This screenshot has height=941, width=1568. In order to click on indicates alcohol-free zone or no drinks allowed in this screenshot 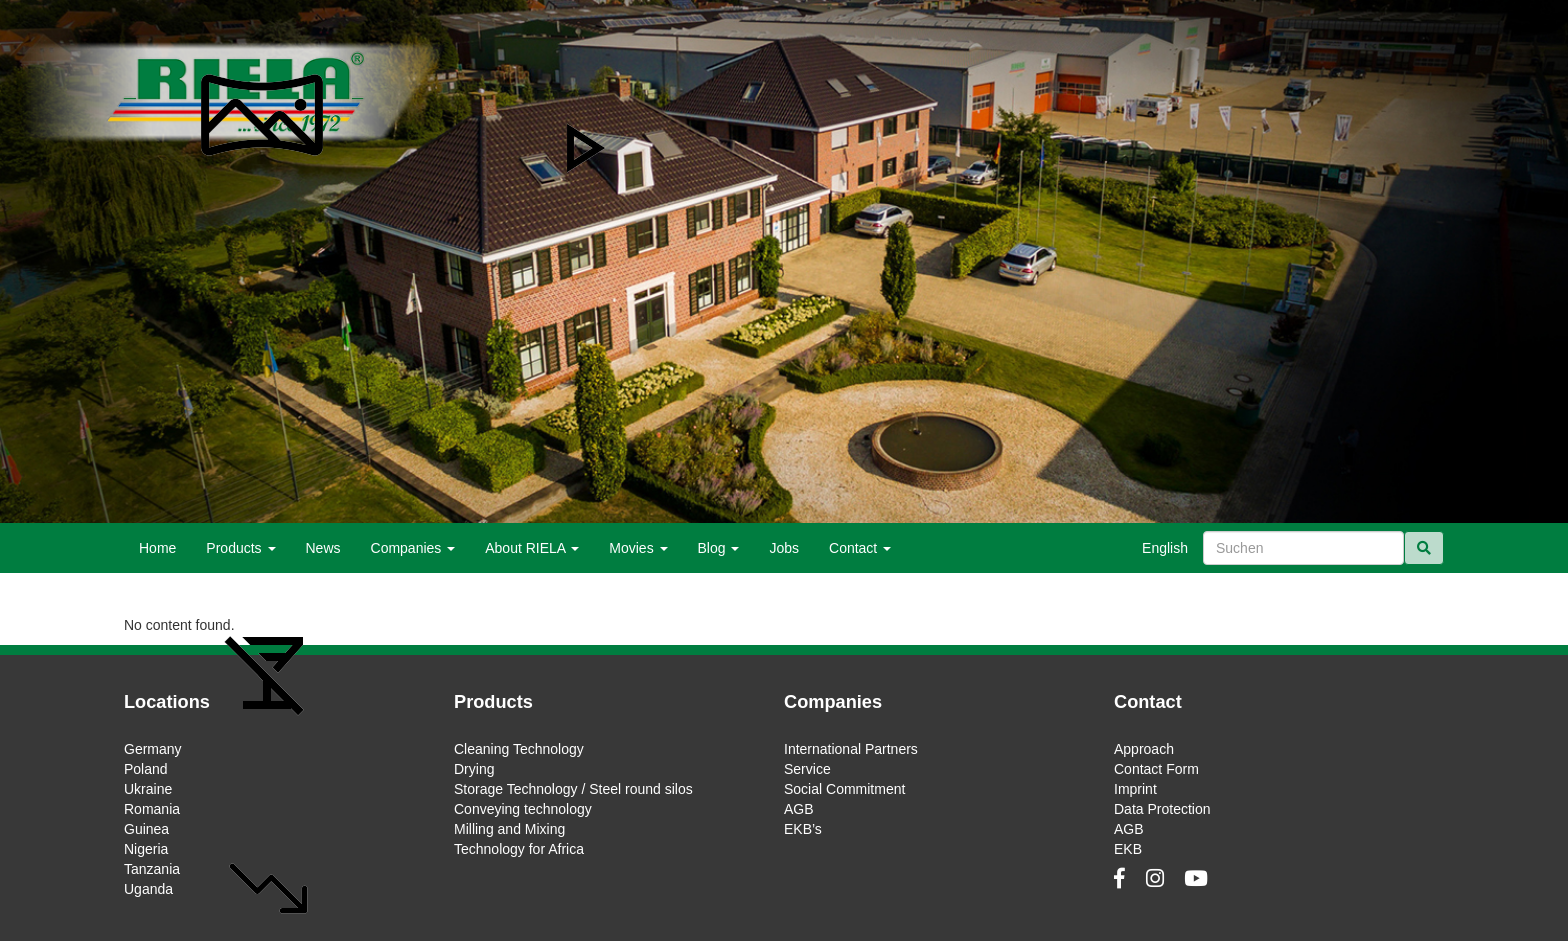, I will do `click(267, 673)`.